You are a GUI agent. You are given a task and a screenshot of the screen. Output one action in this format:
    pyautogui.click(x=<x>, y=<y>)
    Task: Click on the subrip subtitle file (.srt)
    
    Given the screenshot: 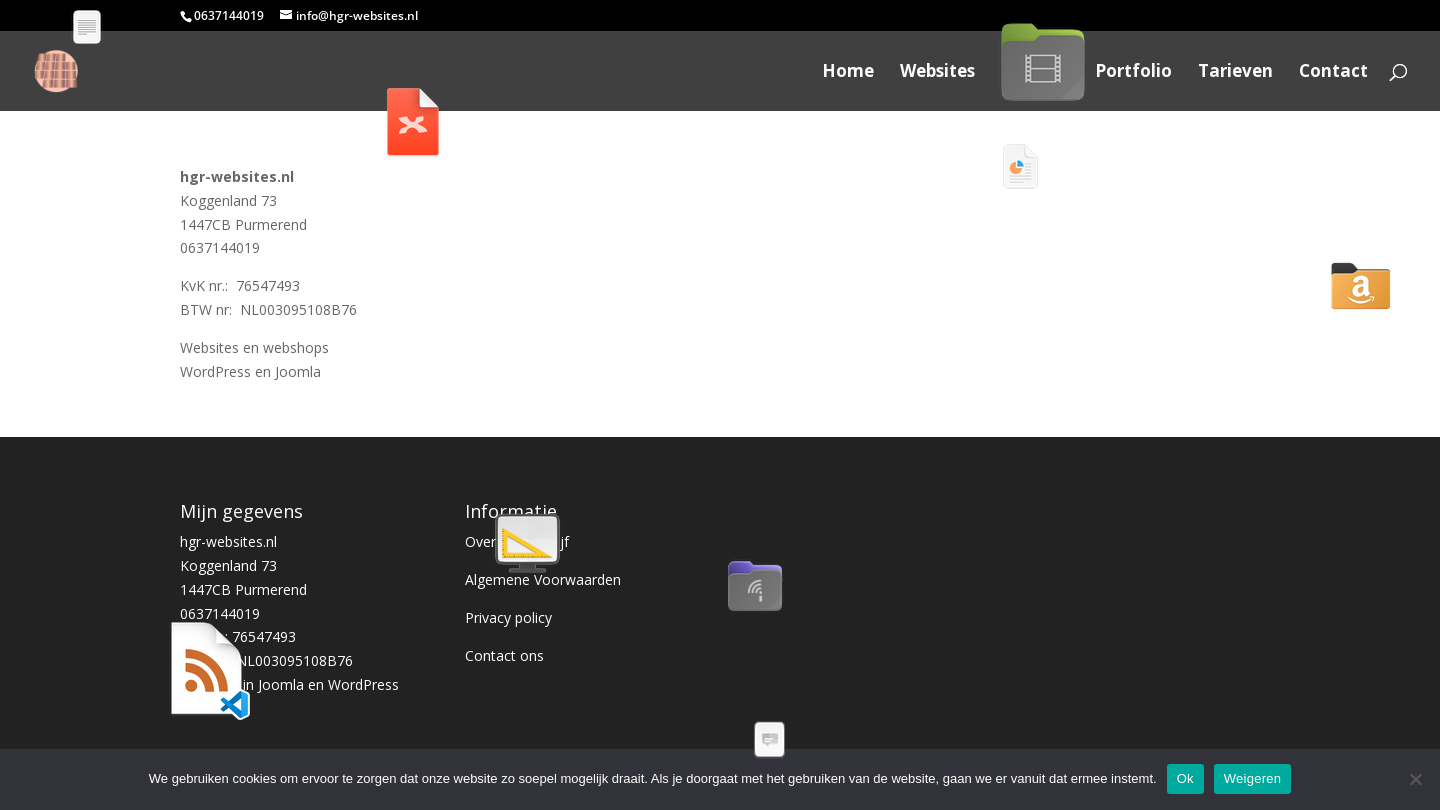 What is the action you would take?
    pyautogui.click(x=769, y=739)
    